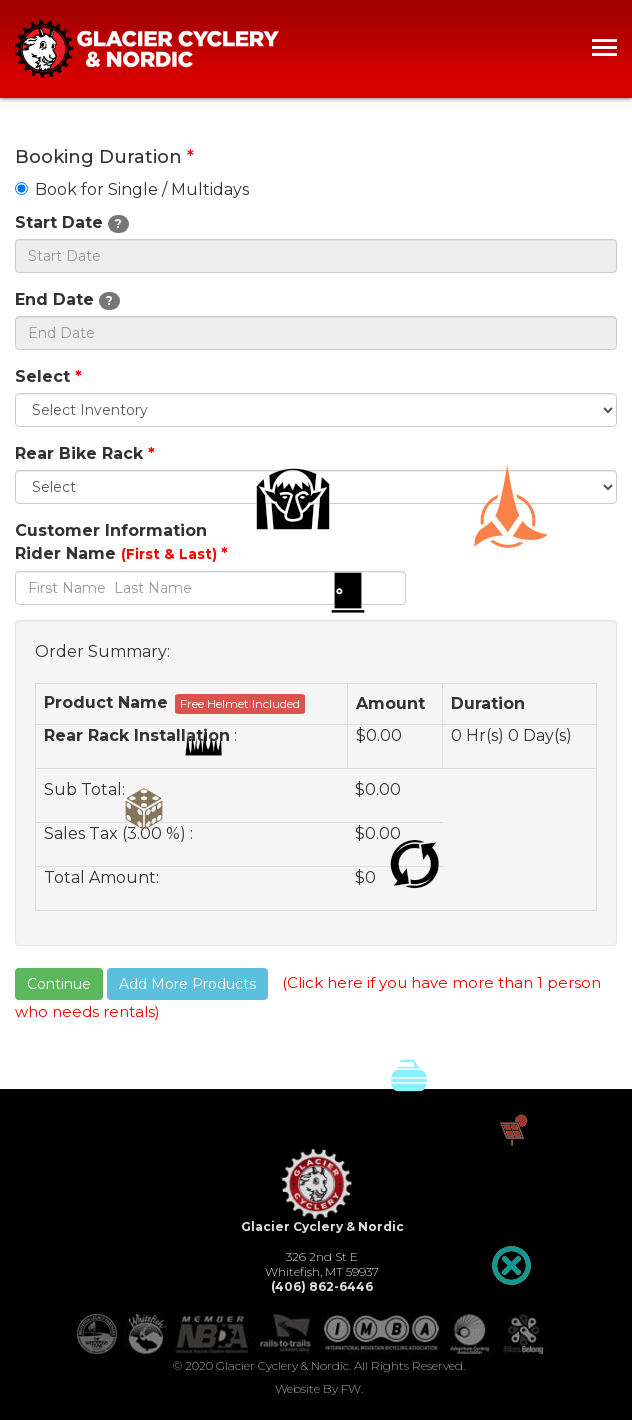 This screenshot has height=1420, width=632. I want to click on view solar power status or energy generation, so click(514, 1130).